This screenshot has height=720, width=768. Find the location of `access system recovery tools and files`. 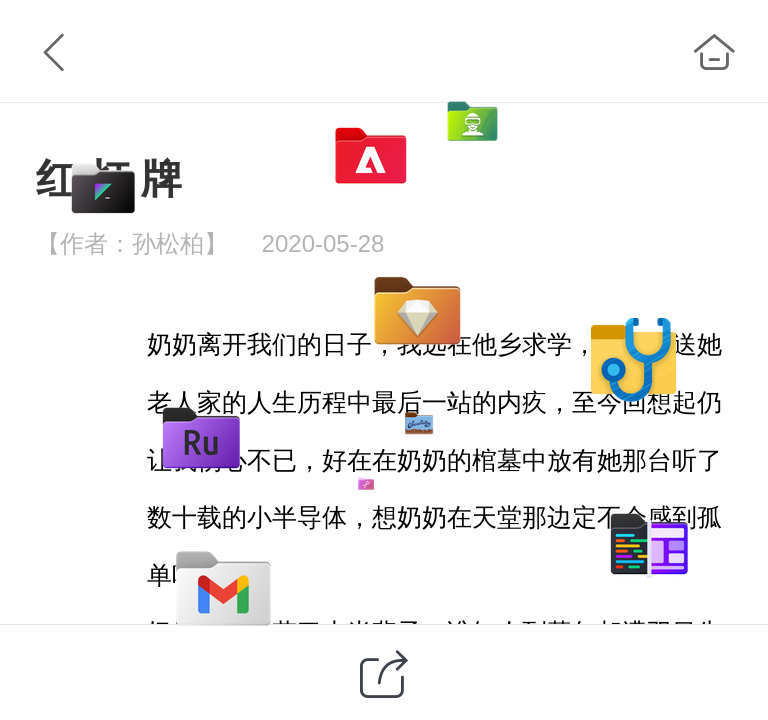

access system recovery tools and files is located at coordinates (633, 360).